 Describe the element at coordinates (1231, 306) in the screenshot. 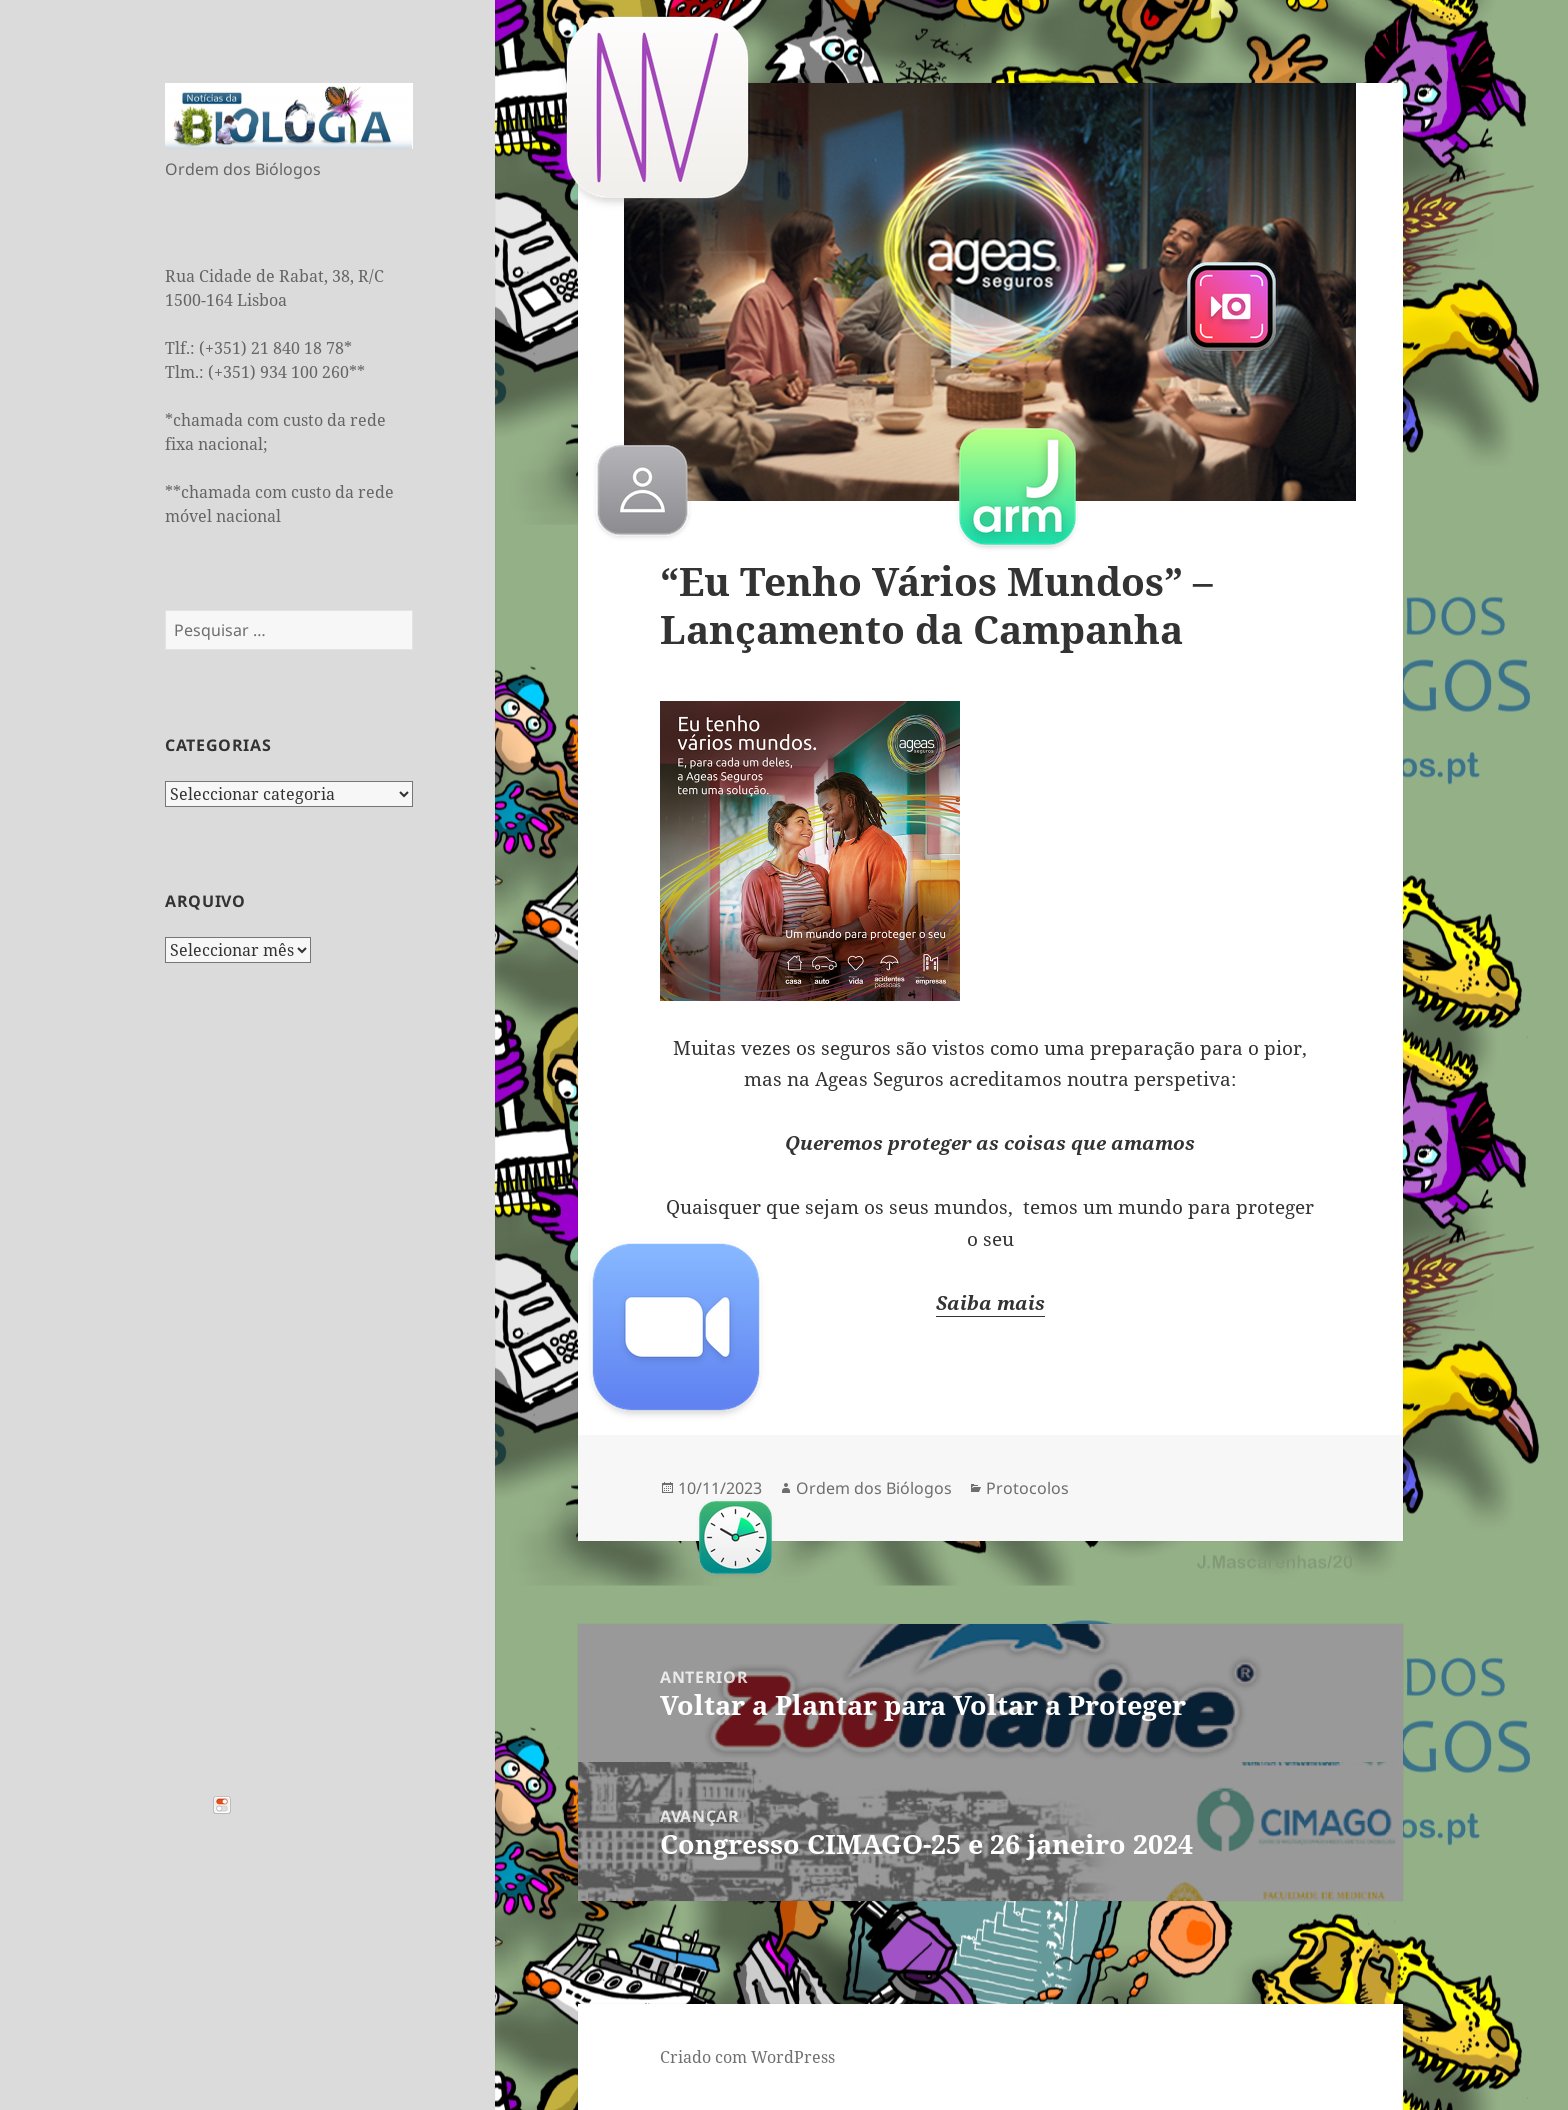

I see `open kooha screen recorder` at that location.